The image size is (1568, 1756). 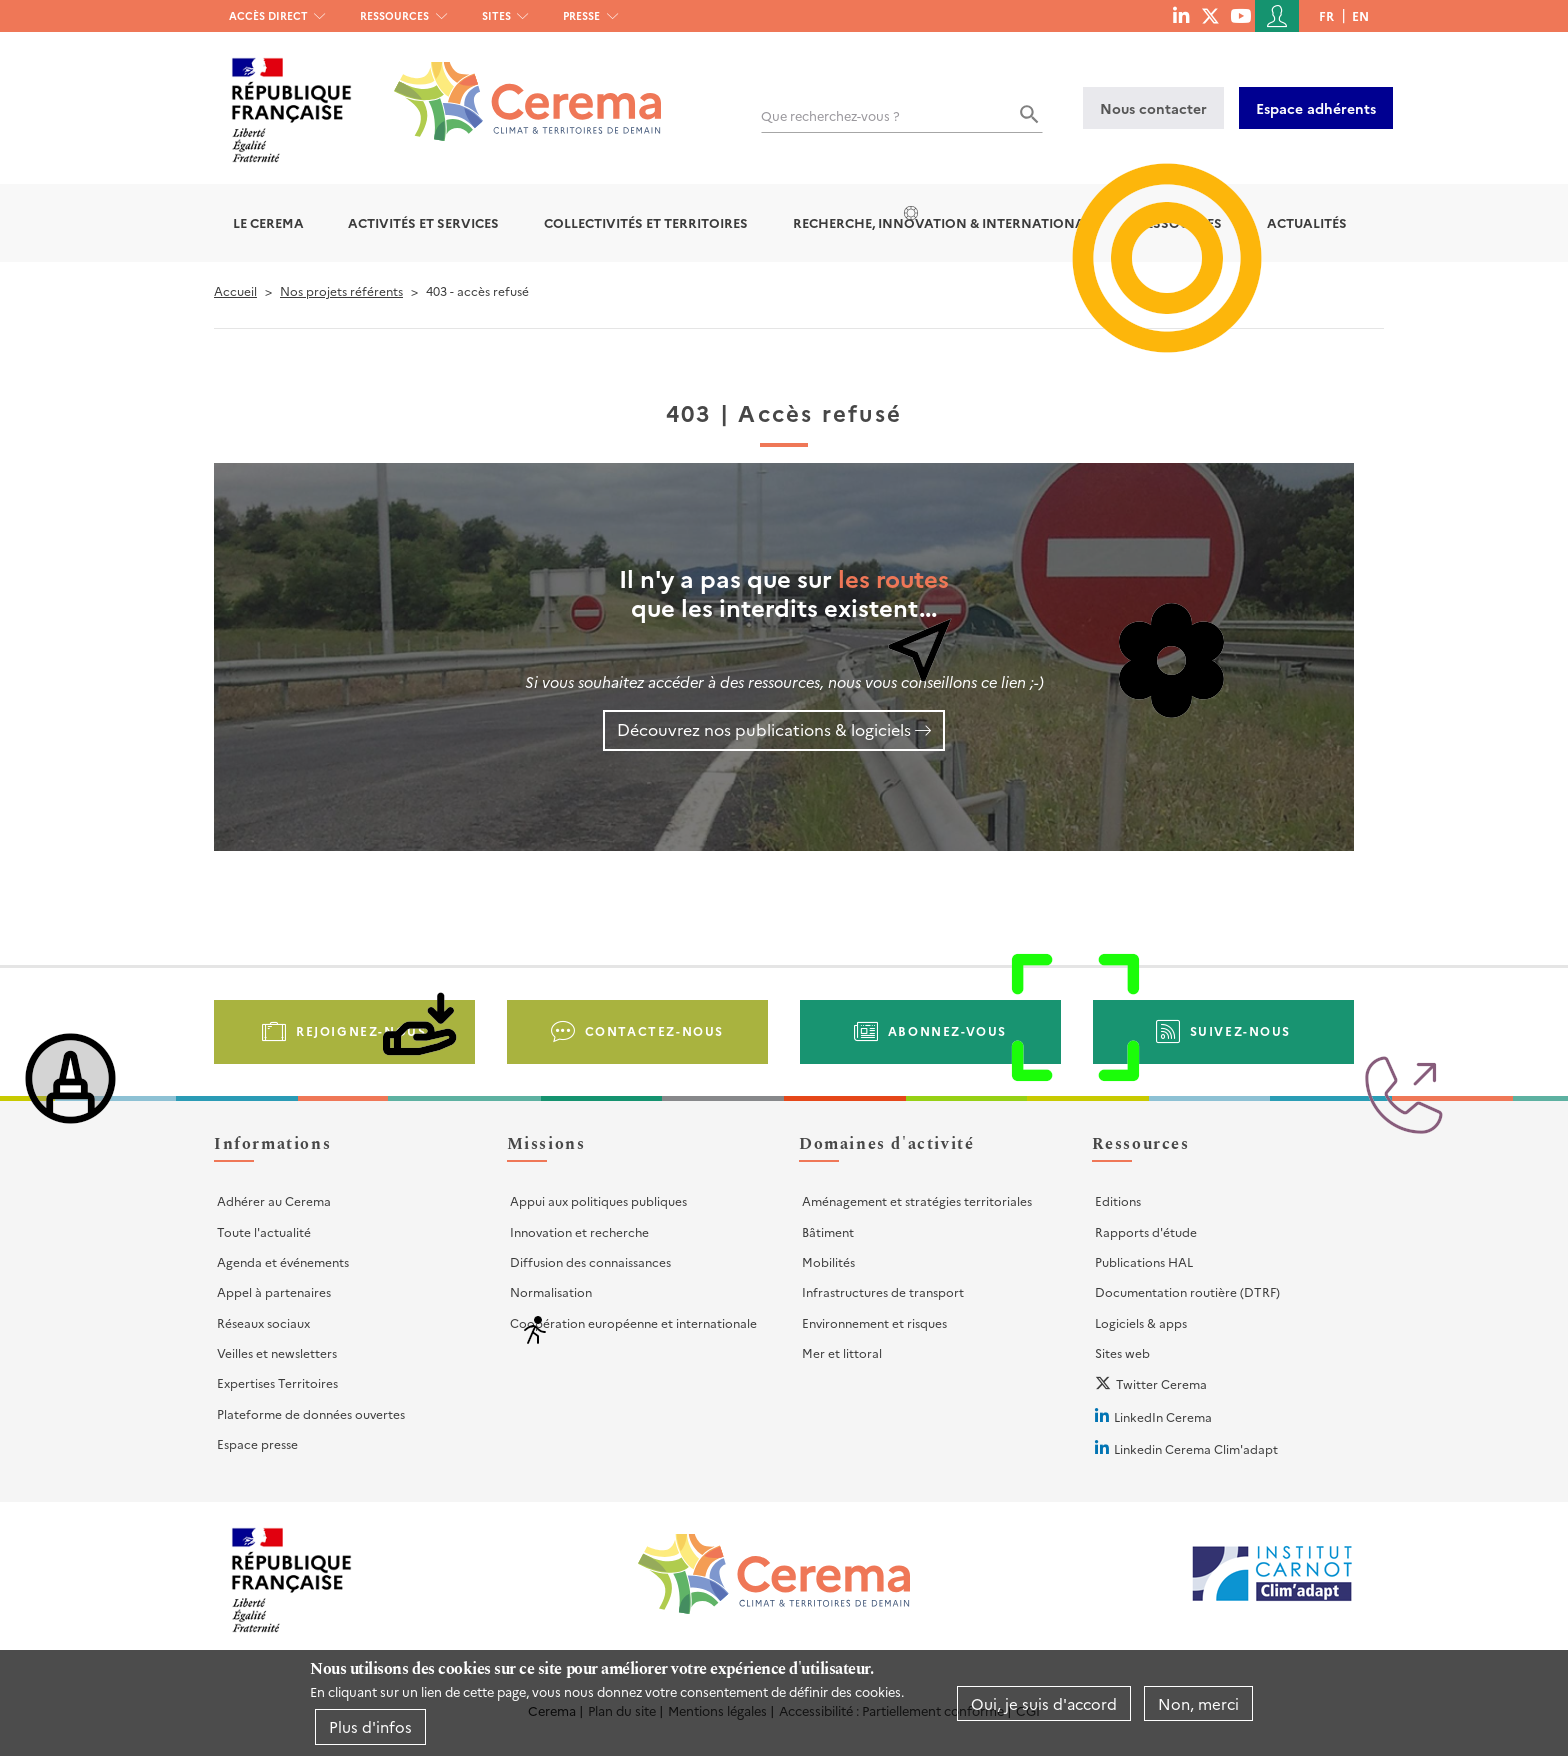 I want to click on receive or accept an incoming item, so click(x=421, y=1027).